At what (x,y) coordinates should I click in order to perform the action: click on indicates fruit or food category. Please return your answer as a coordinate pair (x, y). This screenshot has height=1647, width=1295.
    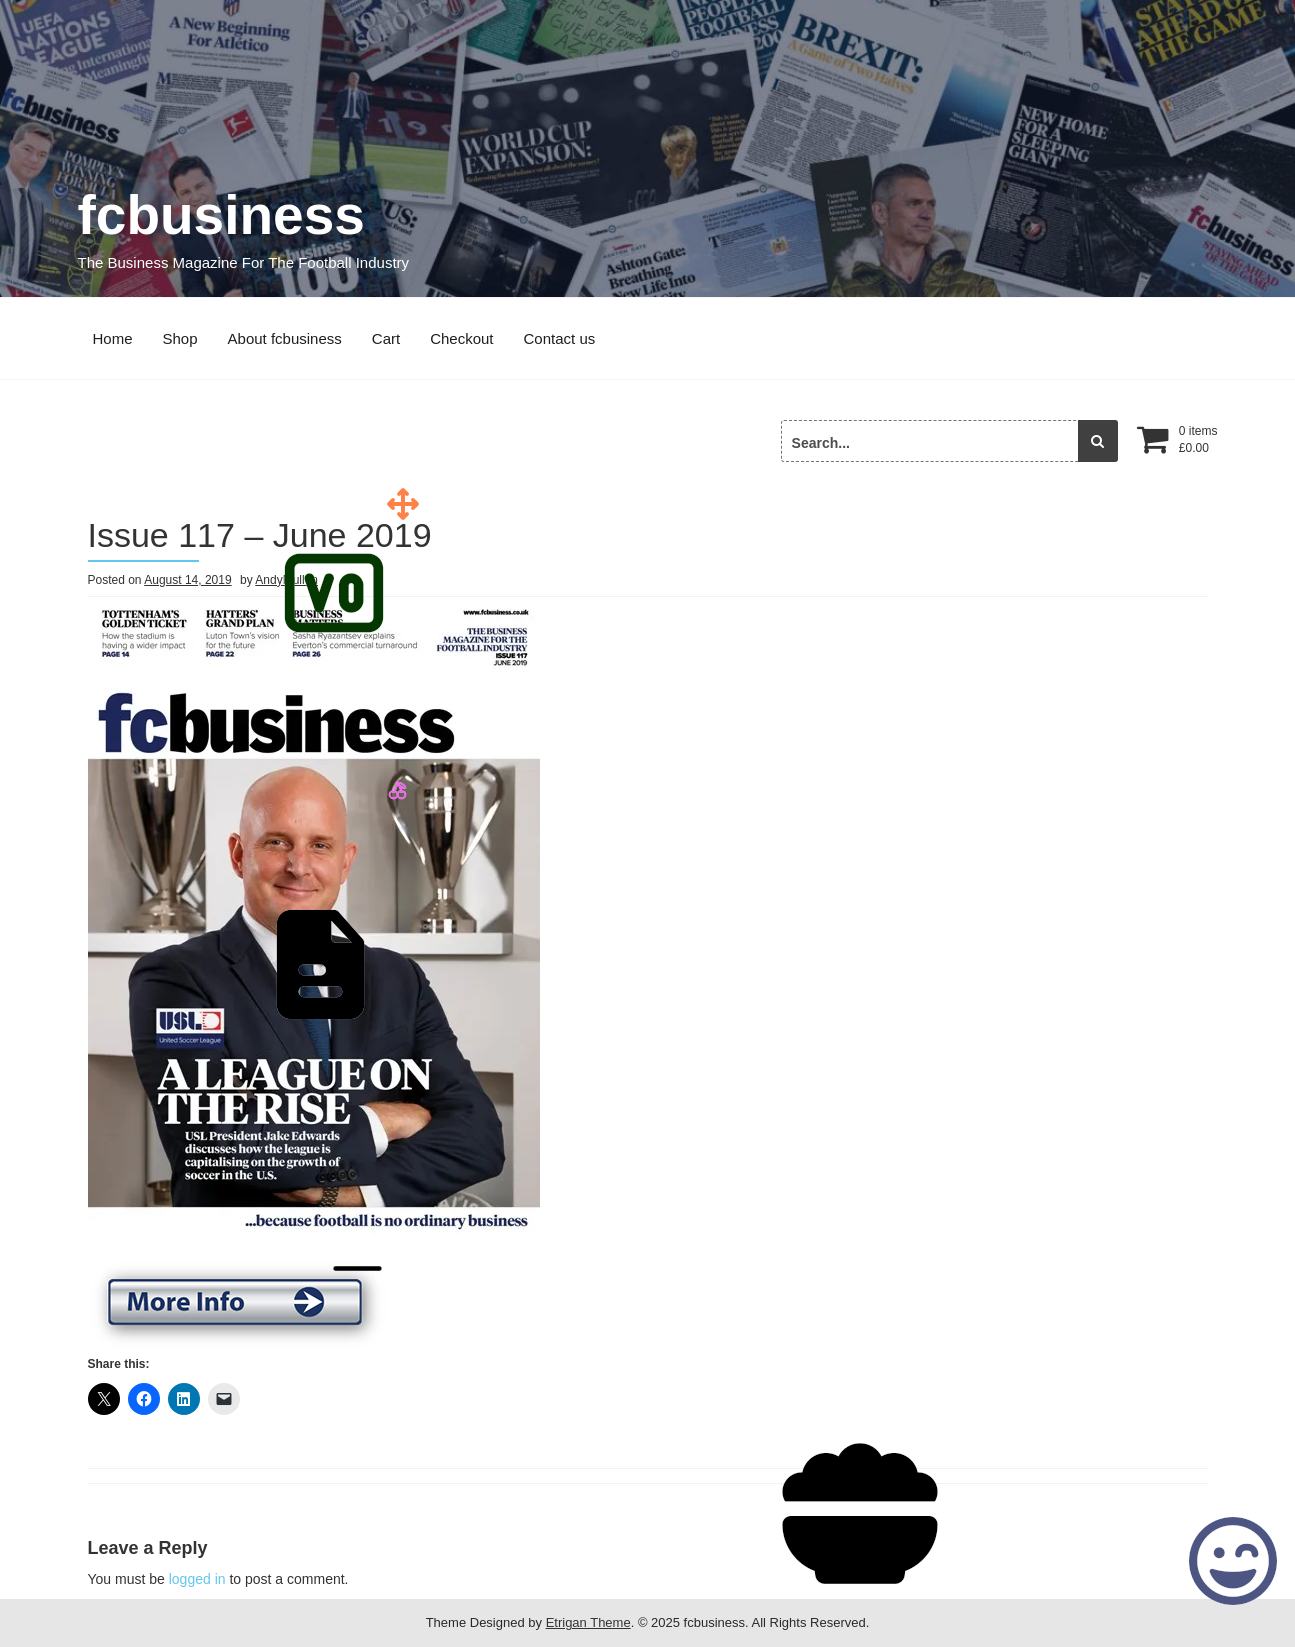
    Looking at the image, I should click on (397, 790).